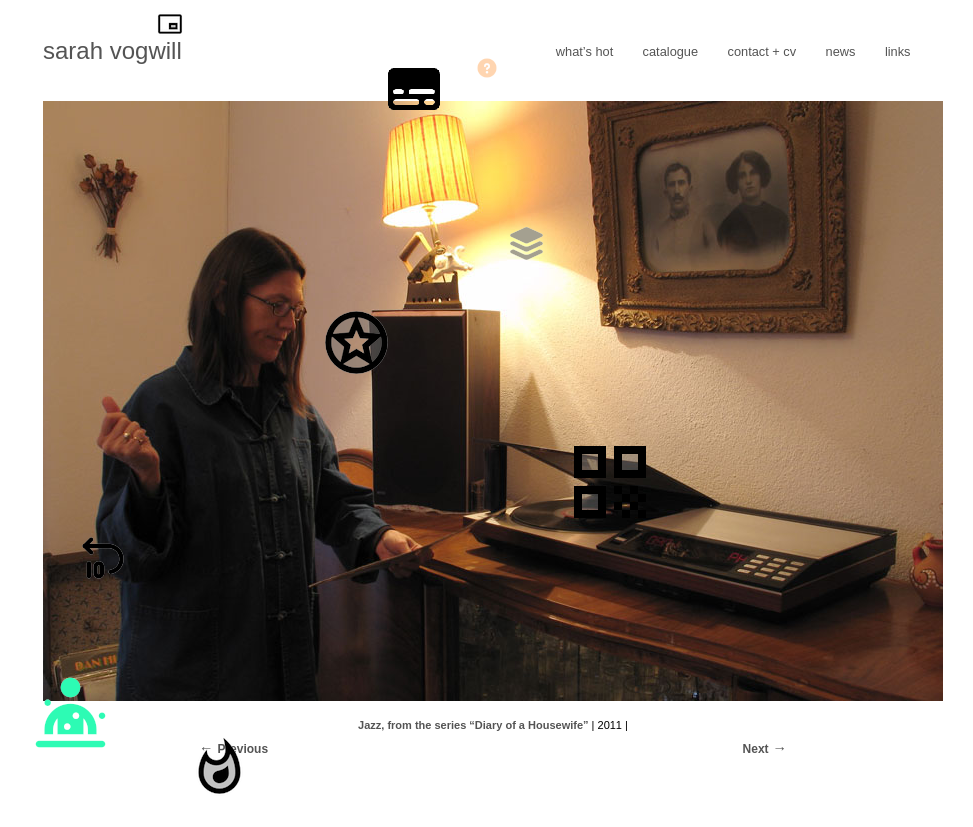  I want to click on view or manage layers, so click(526, 243).